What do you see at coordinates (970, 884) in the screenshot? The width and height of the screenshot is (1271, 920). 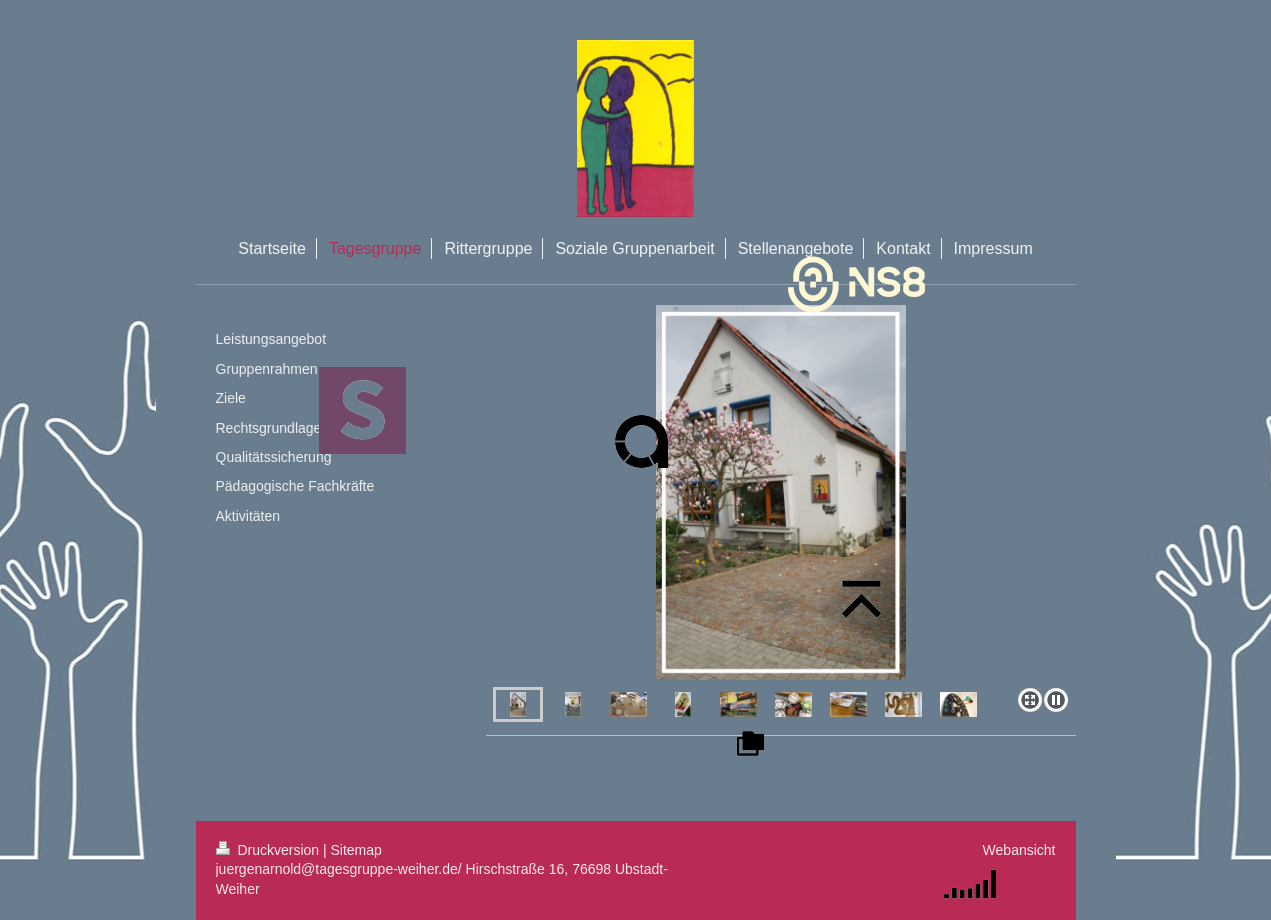 I see `view Social Blade analytics` at bounding box center [970, 884].